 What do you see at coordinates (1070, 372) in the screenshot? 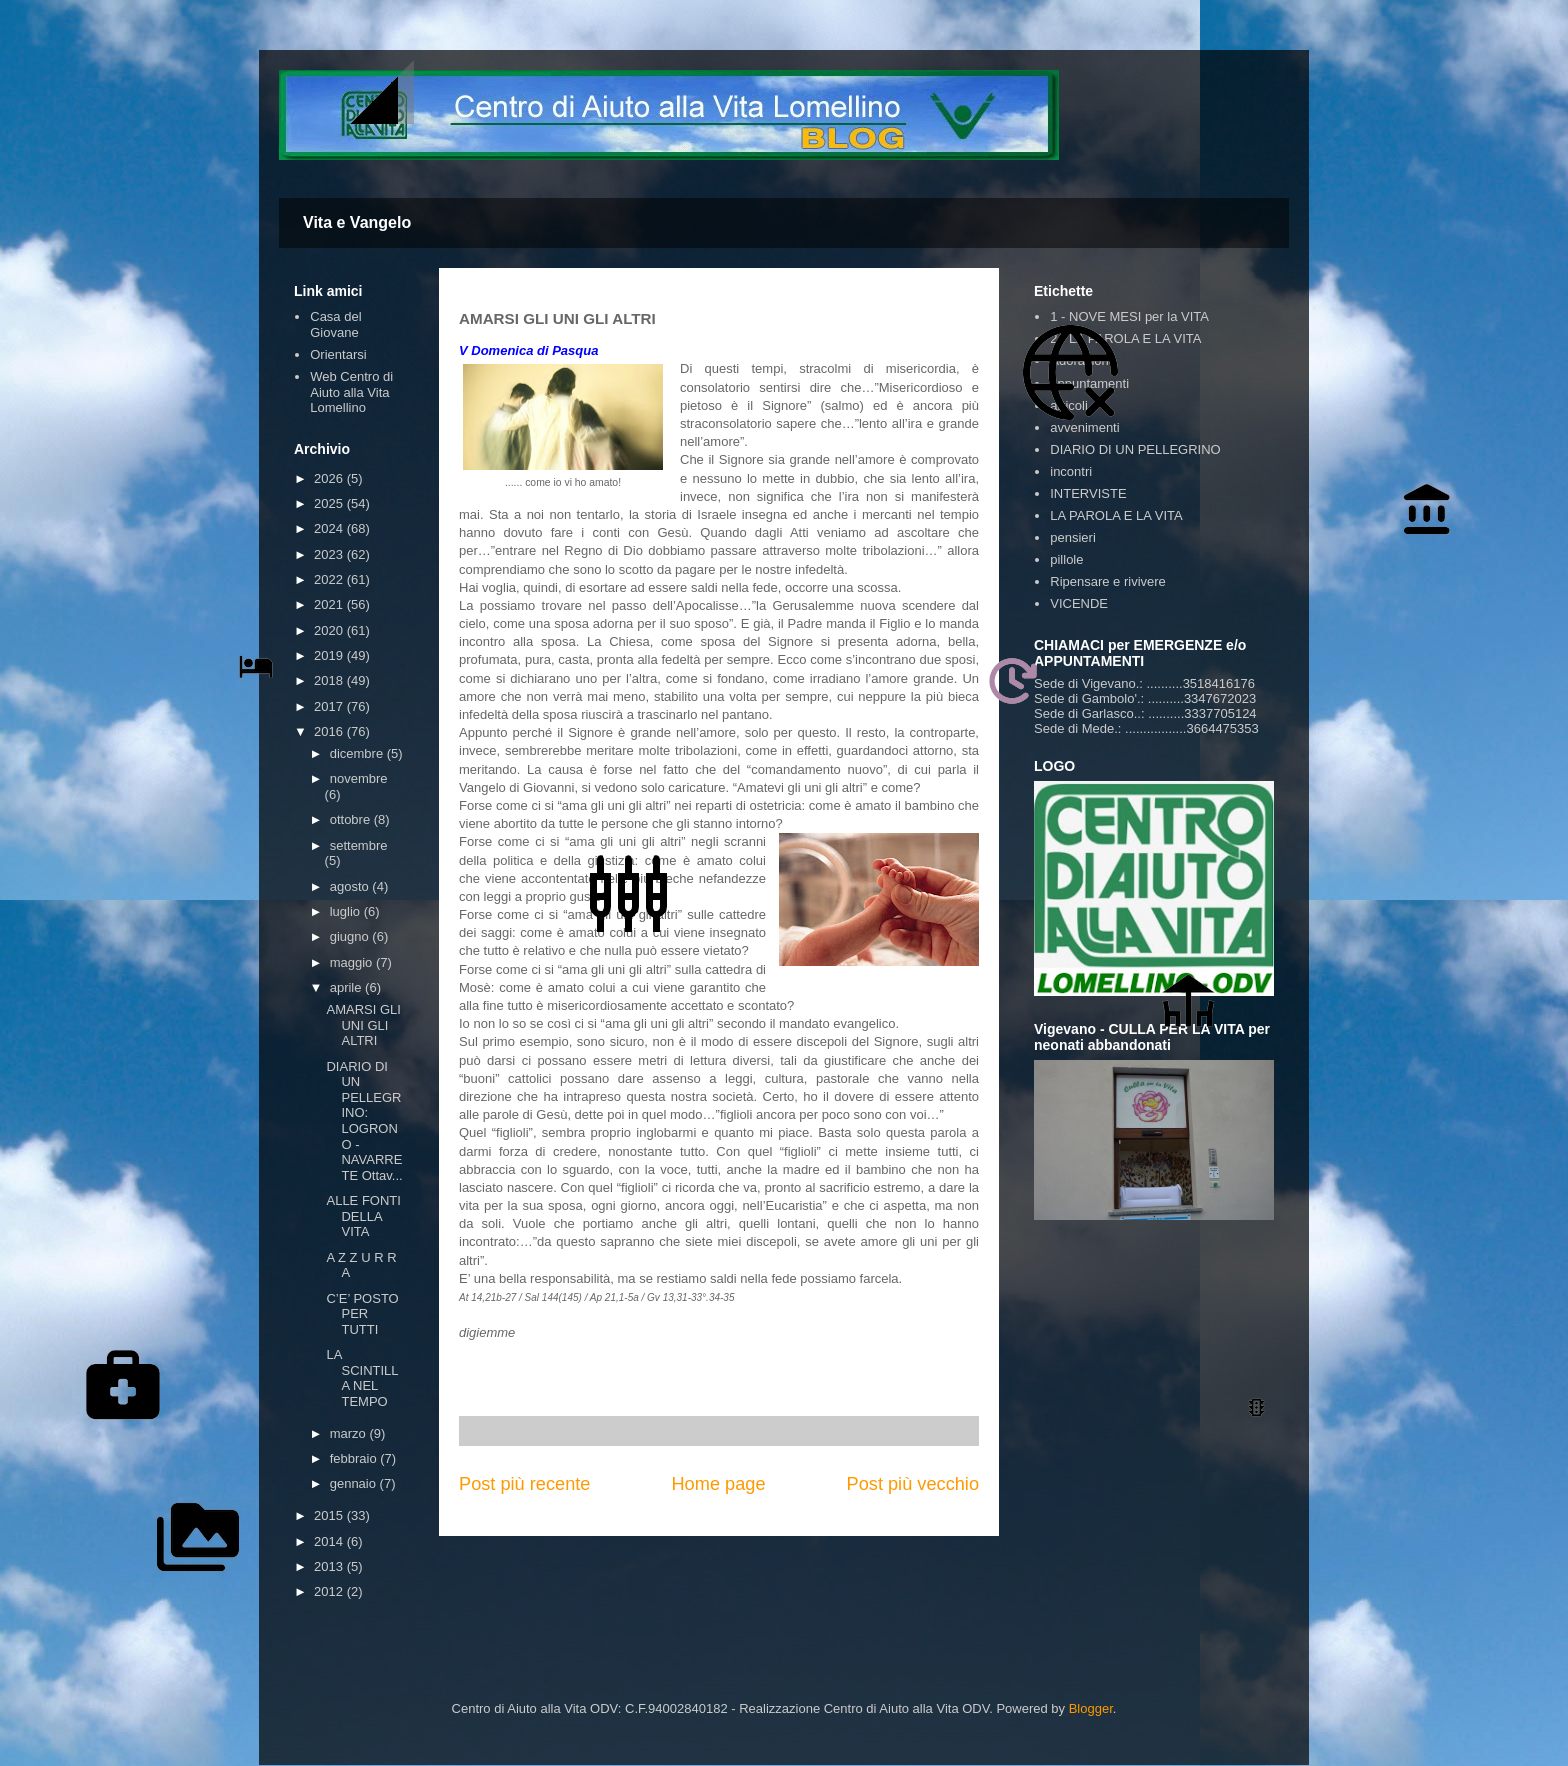
I see `no internet connection` at bounding box center [1070, 372].